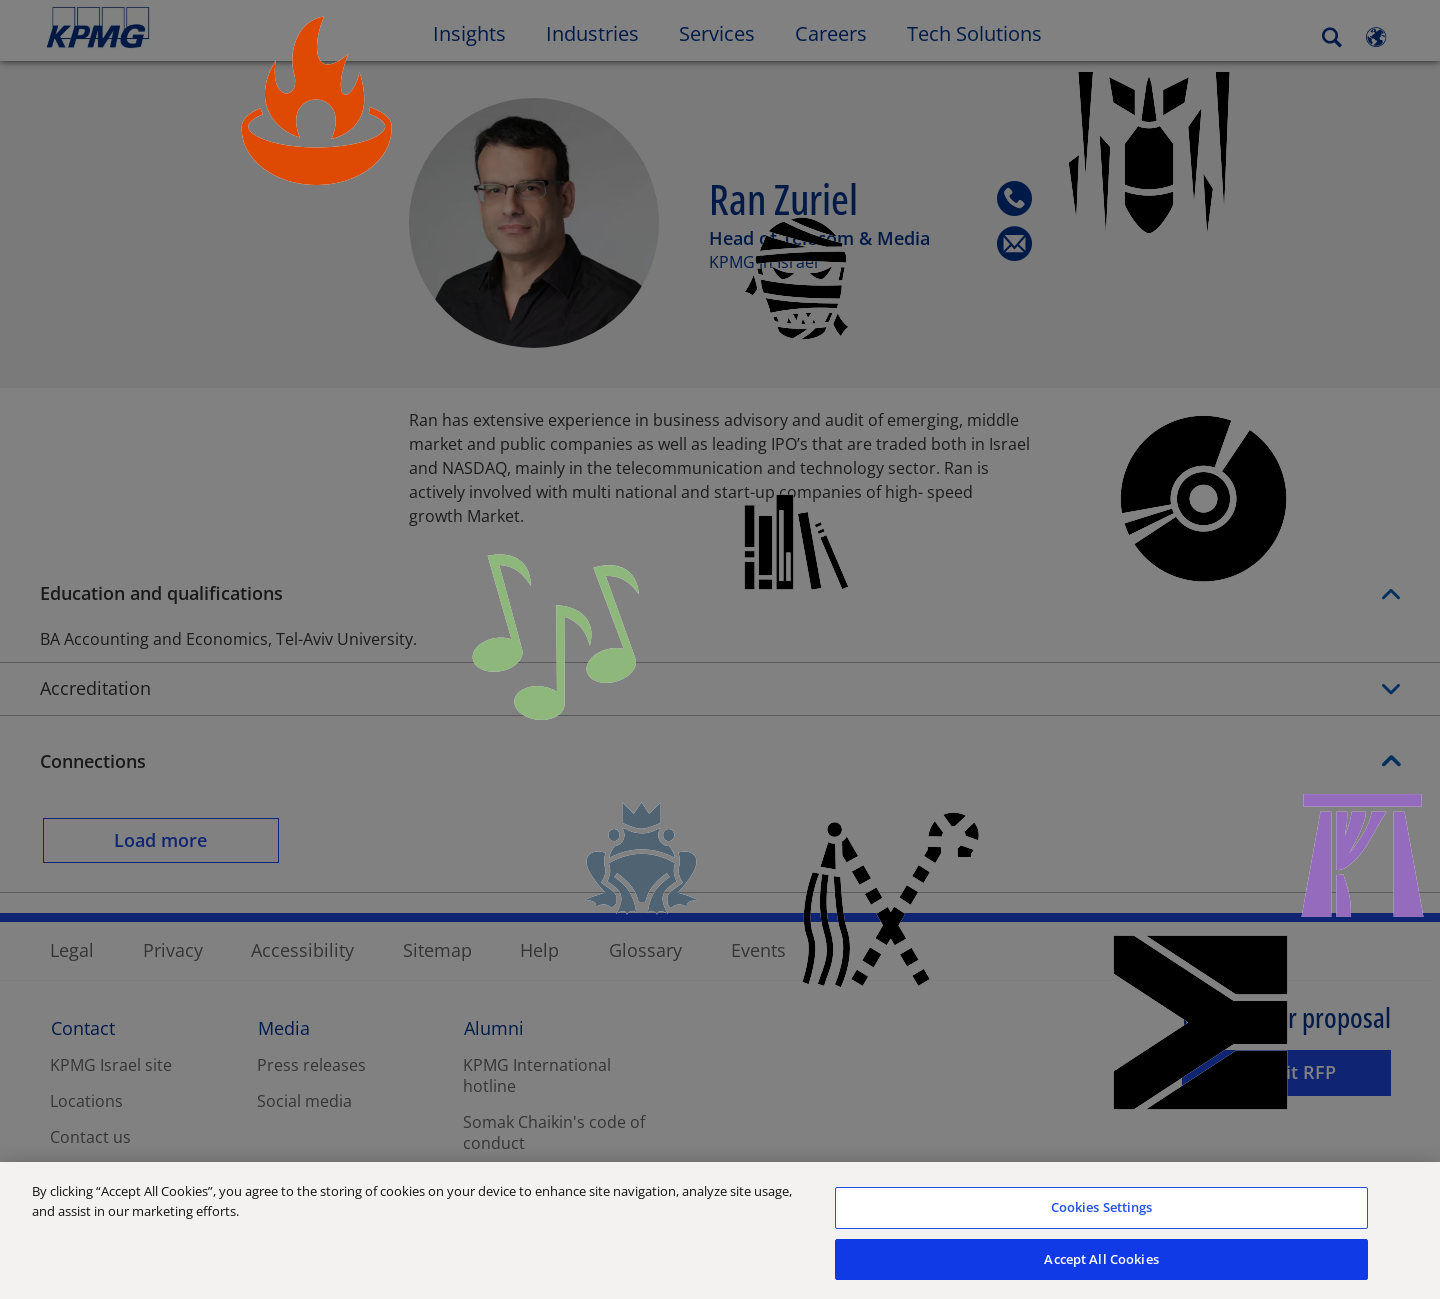 The image size is (1440, 1299). What do you see at coordinates (1200, 1022) in the screenshot?
I see `select south africa as country or region` at bounding box center [1200, 1022].